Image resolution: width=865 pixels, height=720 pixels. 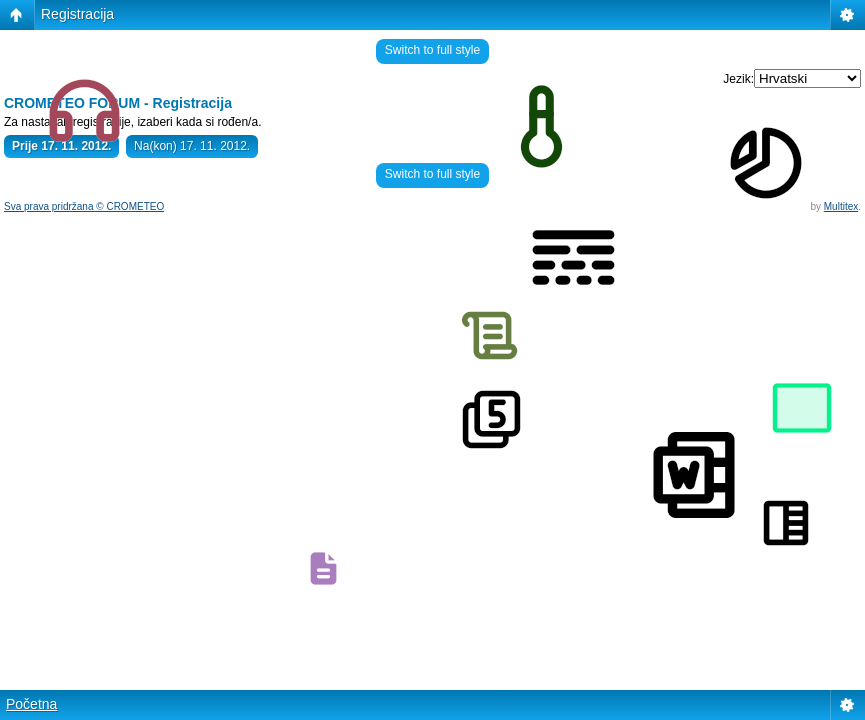 What do you see at coordinates (323, 568) in the screenshot?
I see `view file details or description` at bounding box center [323, 568].